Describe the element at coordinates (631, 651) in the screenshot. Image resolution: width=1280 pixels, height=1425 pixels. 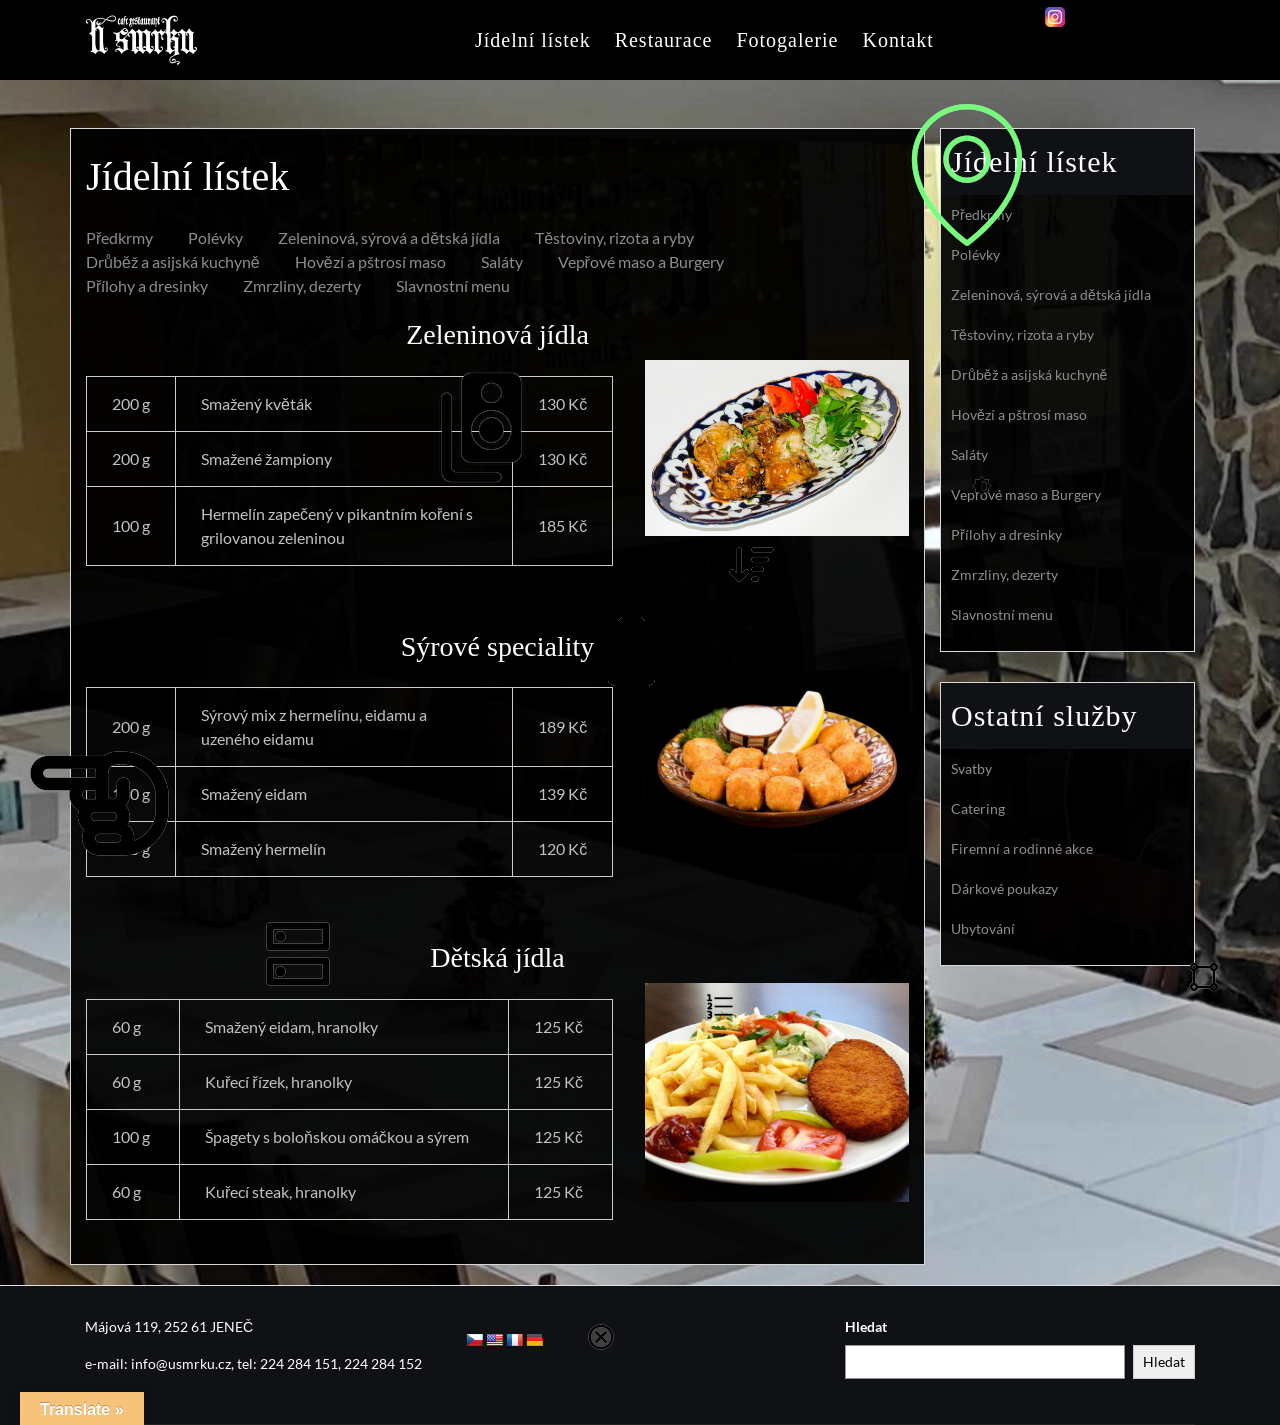
I see `delete selected item` at that location.